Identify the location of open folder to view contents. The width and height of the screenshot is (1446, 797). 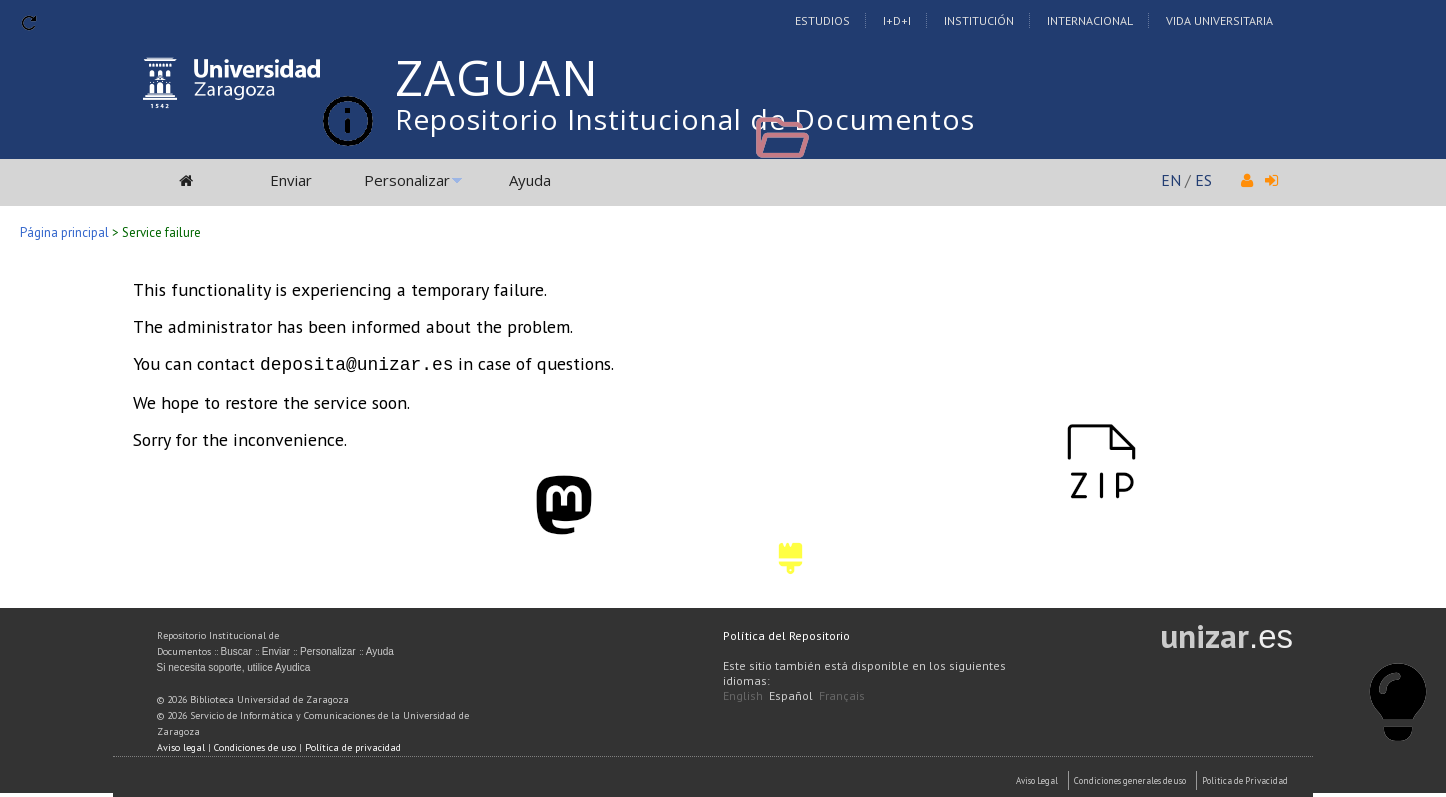
(781, 139).